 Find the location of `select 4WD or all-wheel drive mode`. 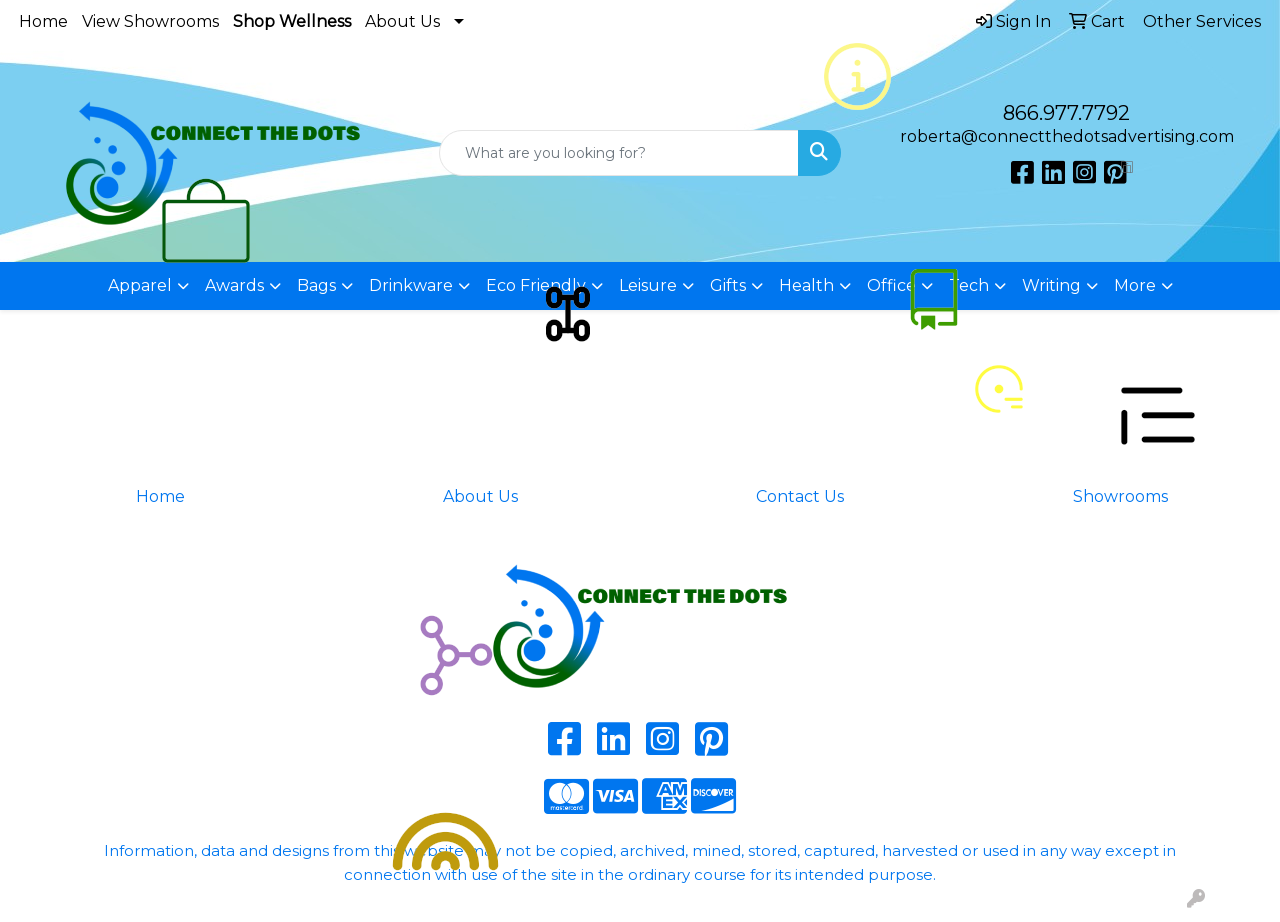

select 4WD or all-wheel drive mode is located at coordinates (568, 314).